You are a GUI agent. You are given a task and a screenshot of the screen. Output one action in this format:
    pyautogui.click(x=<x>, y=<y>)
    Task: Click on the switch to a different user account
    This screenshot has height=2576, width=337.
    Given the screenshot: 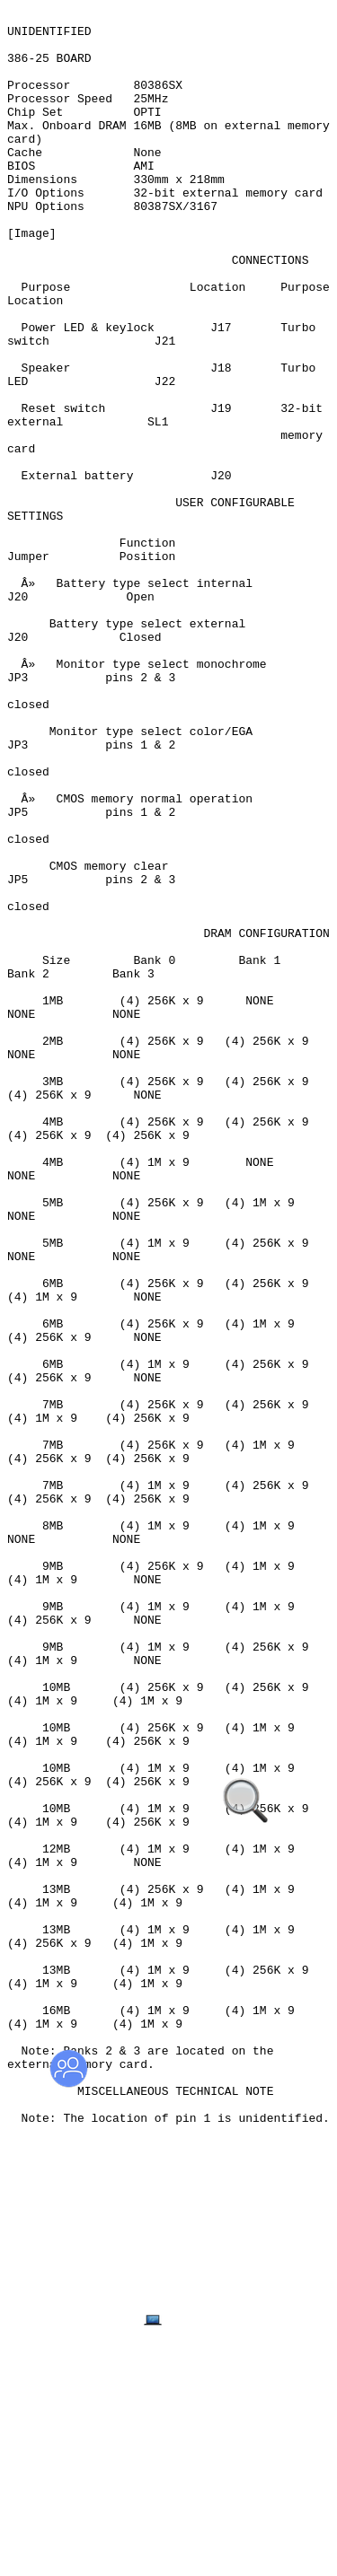 What is the action you would take?
    pyautogui.click(x=68, y=2068)
    